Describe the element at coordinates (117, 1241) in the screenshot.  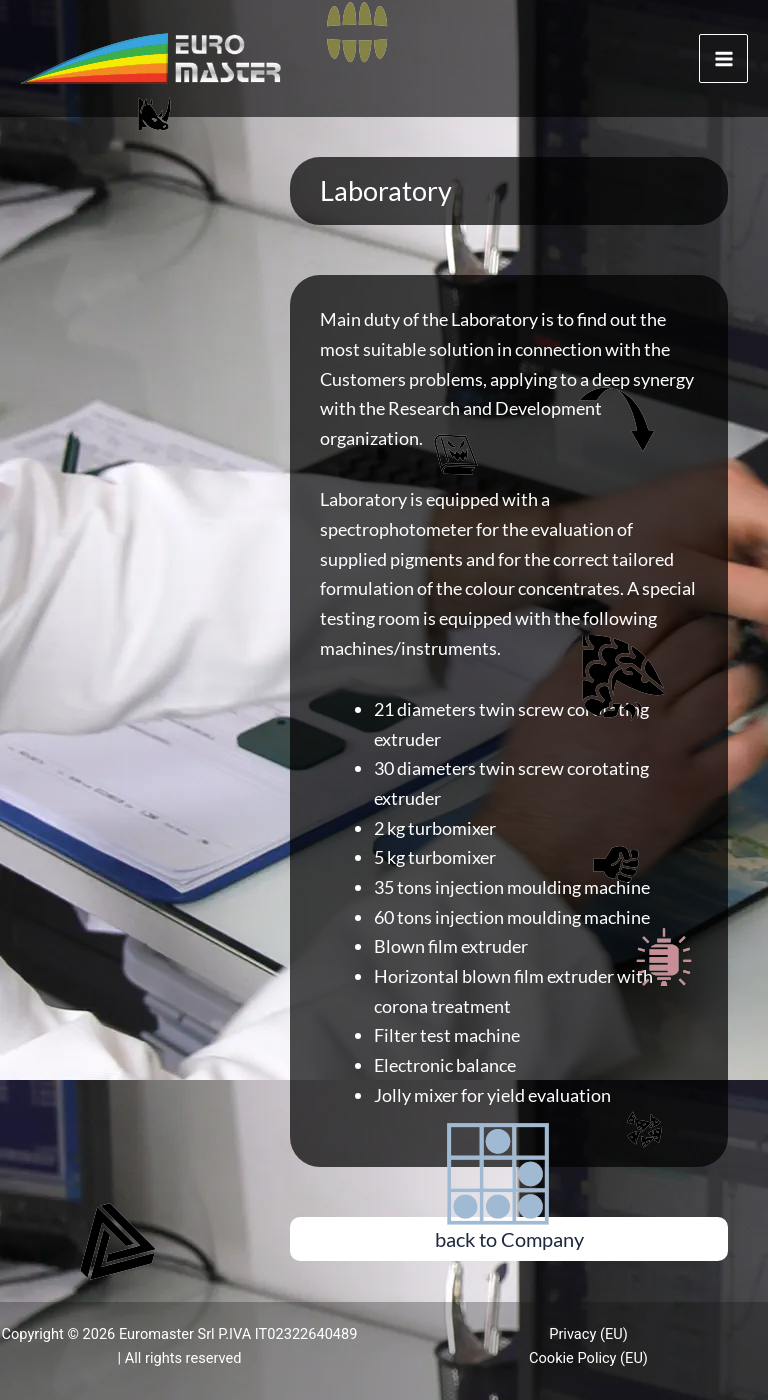
I see `indicates an impossible object or paradox concept` at that location.